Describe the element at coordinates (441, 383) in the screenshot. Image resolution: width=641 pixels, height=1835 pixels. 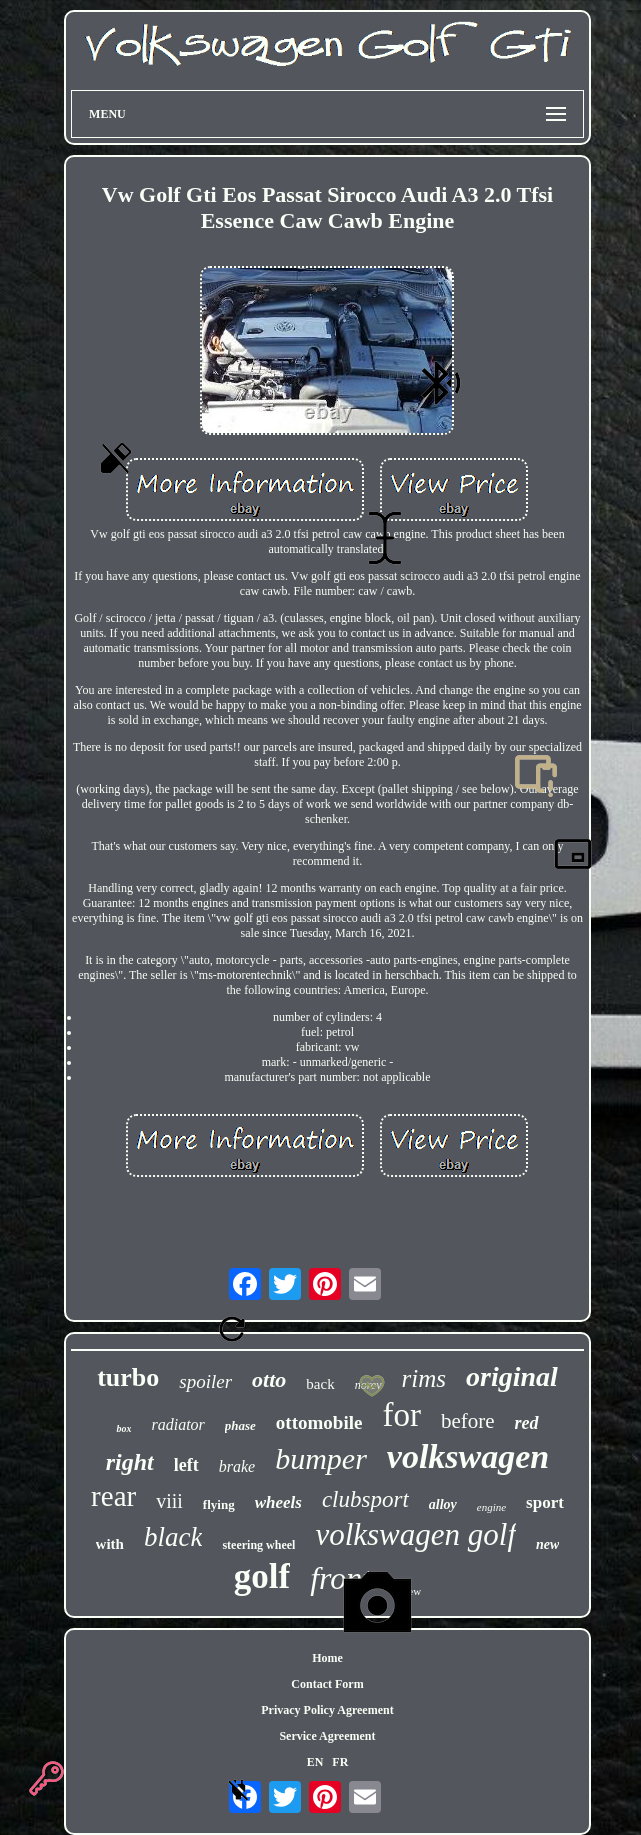
I see `bluetooth audio is currently active` at that location.